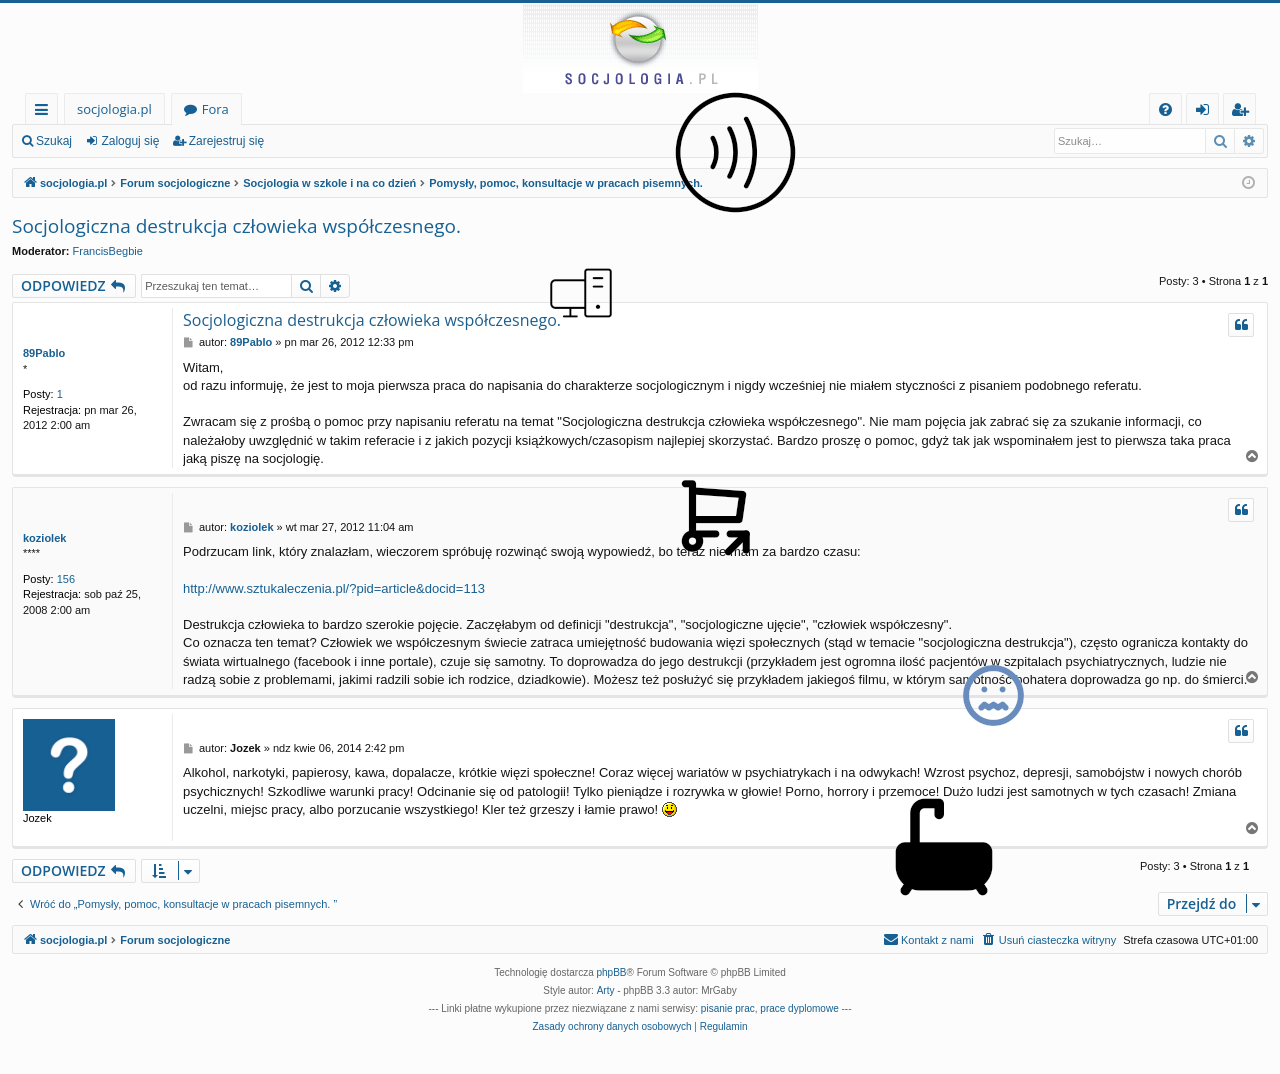 This screenshot has width=1280, height=1074. What do you see at coordinates (581, 293) in the screenshot?
I see `access desktop or PC settings` at bounding box center [581, 293].